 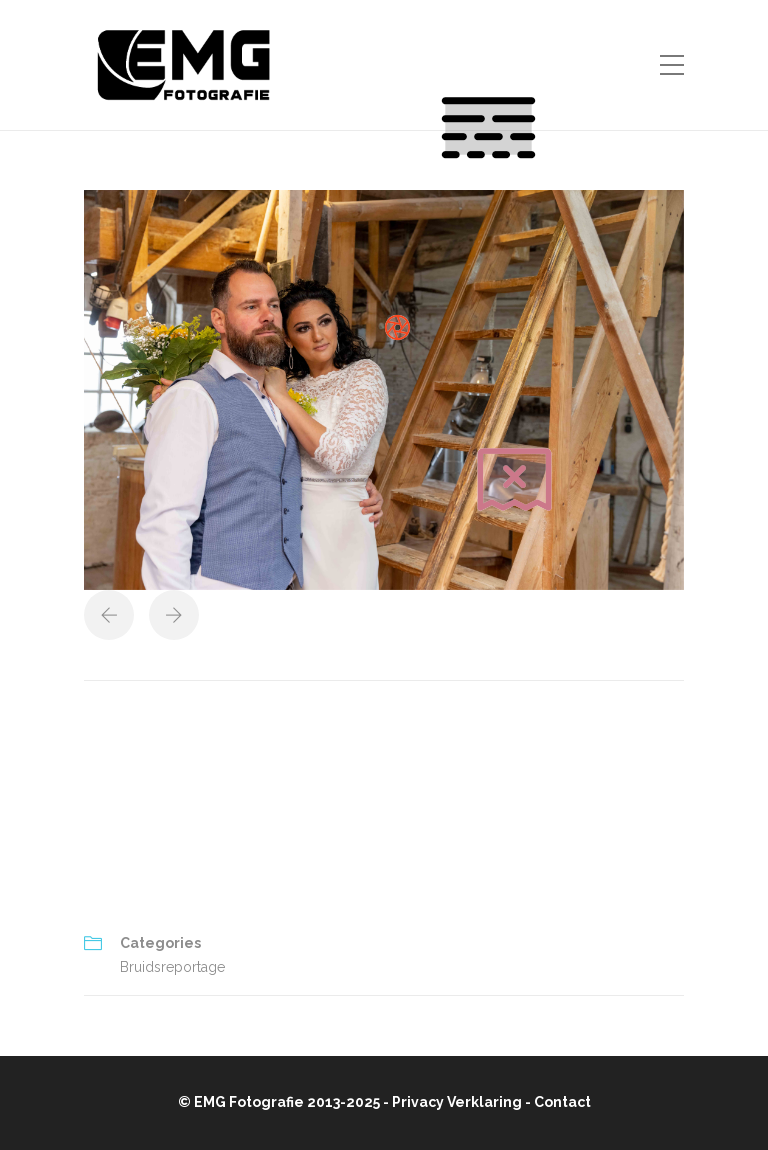 I want to click on adjust camera aperture settings, so click(x=397, y=327).